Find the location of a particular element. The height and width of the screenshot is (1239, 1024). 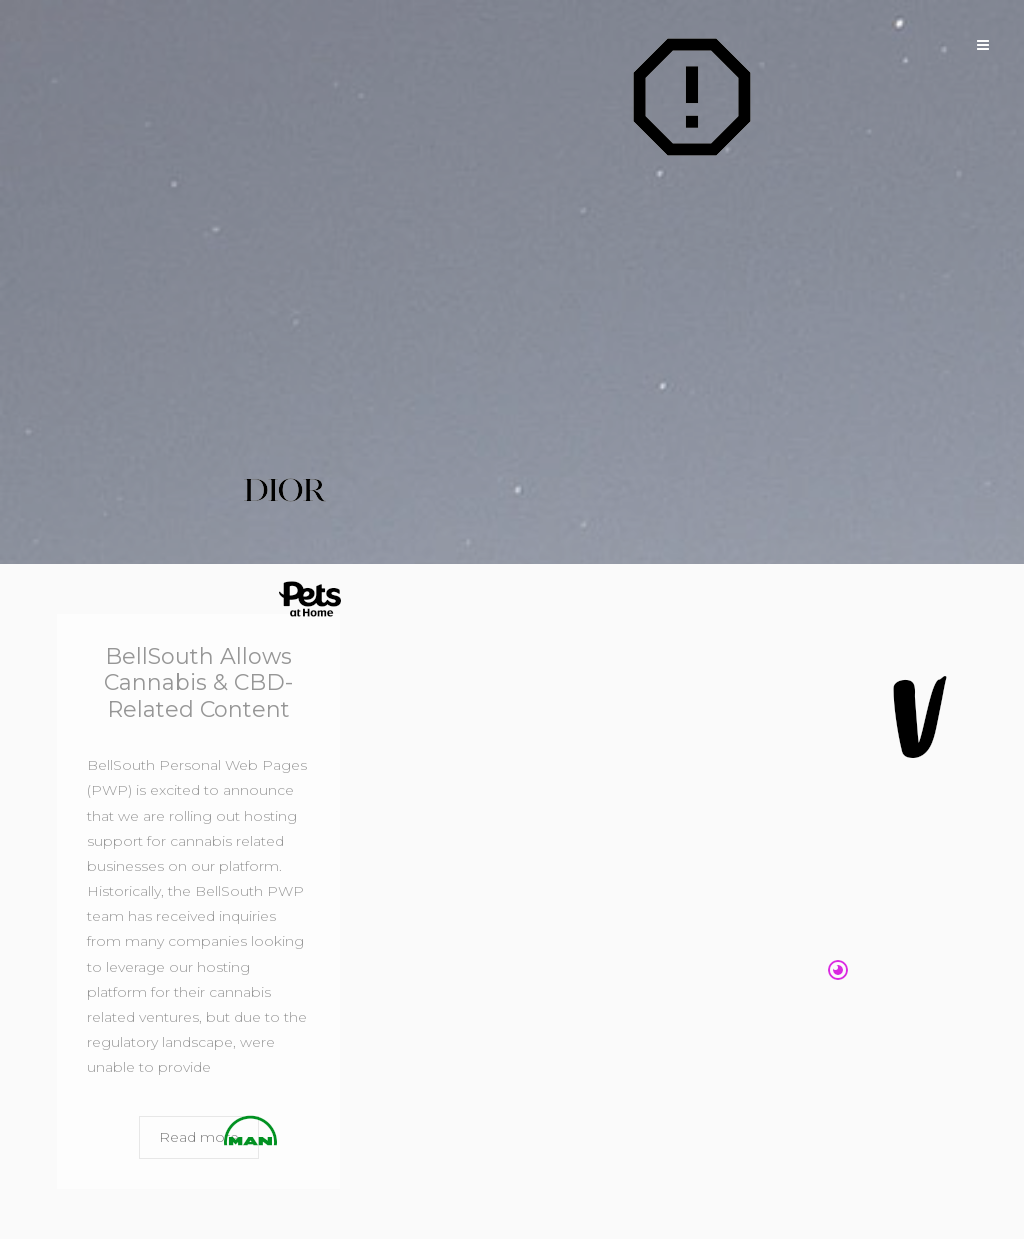

view or preview content is located at coordinates (838, 970).